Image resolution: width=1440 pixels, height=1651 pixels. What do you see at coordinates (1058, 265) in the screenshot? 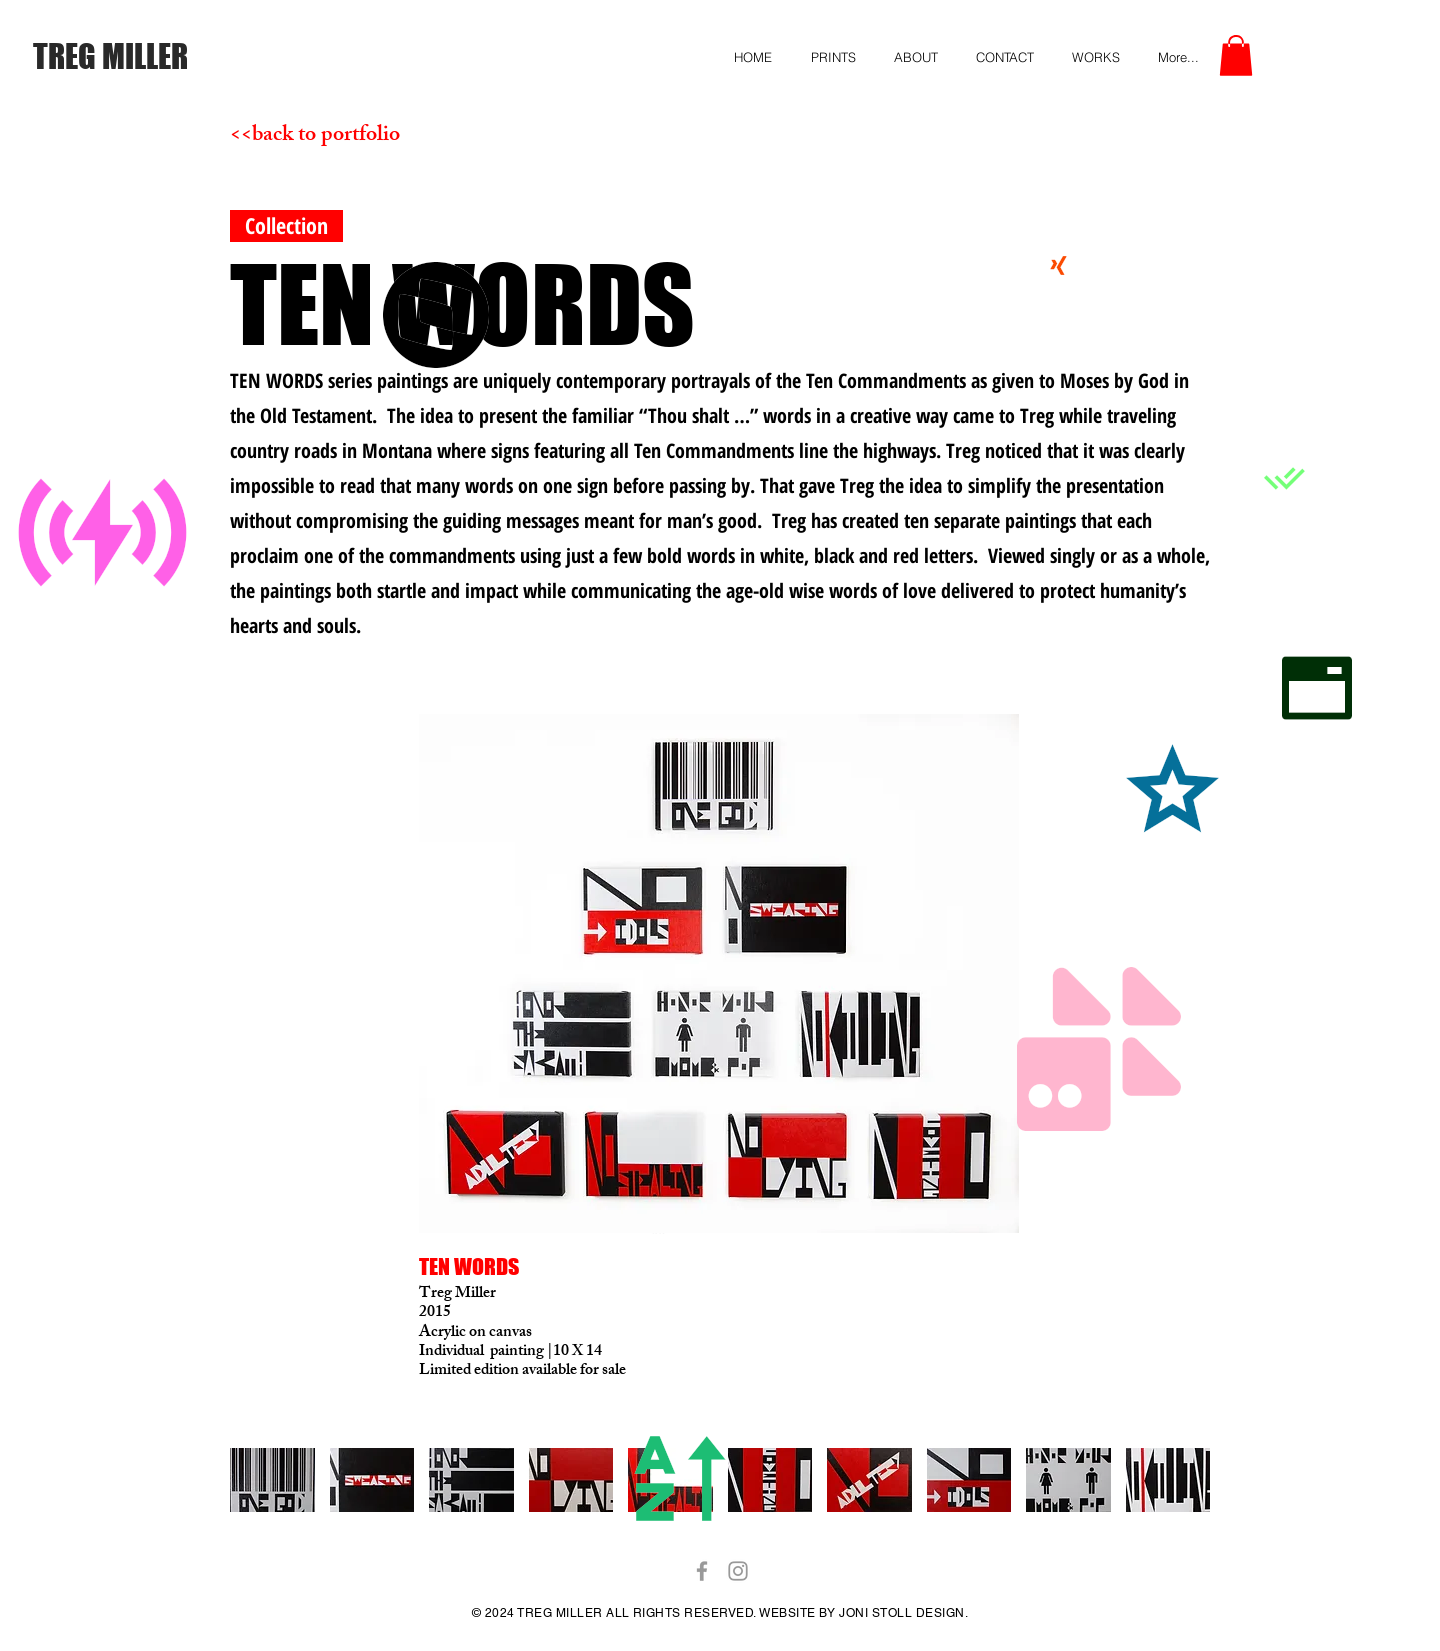
I see `link to xing professional network profile` at bounding box center [1058, 265].